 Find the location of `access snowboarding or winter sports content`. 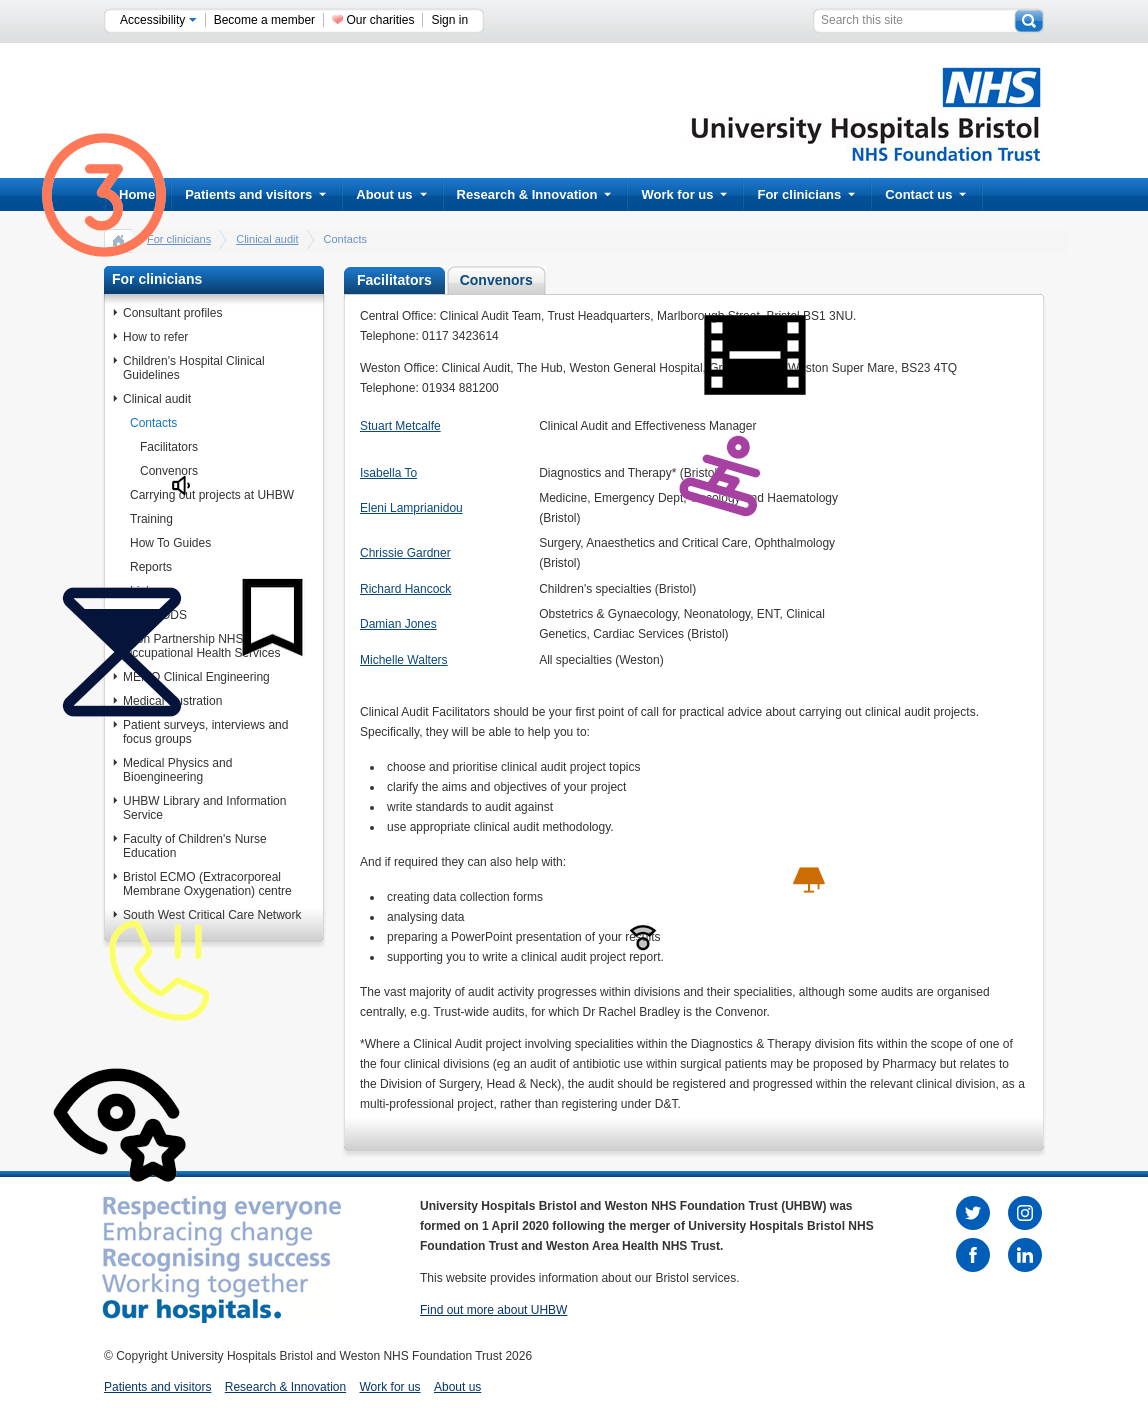

access snowboarding or winter sports content is located at coordinates (724, 476).